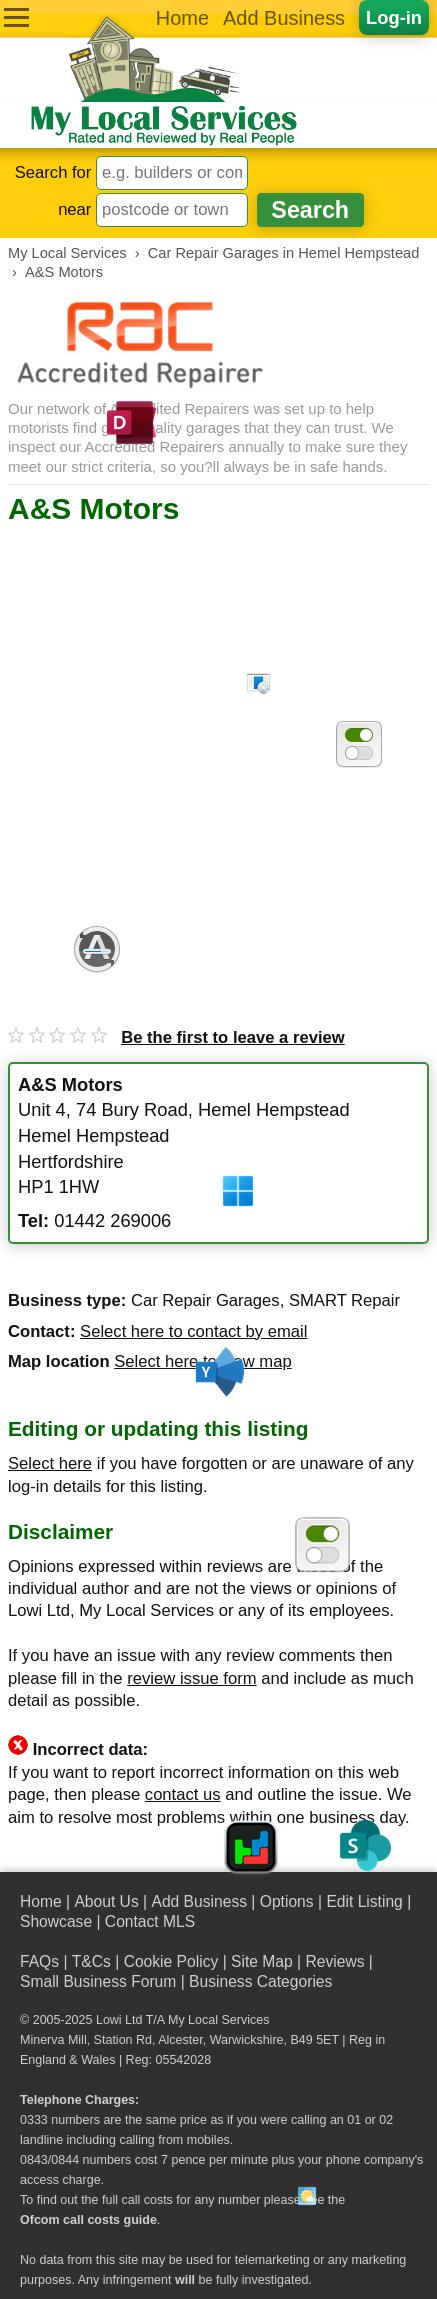 The width and height of the screenshot is (437, 2299). I want to click on open Microsoft Delve app, so click(131, 422).